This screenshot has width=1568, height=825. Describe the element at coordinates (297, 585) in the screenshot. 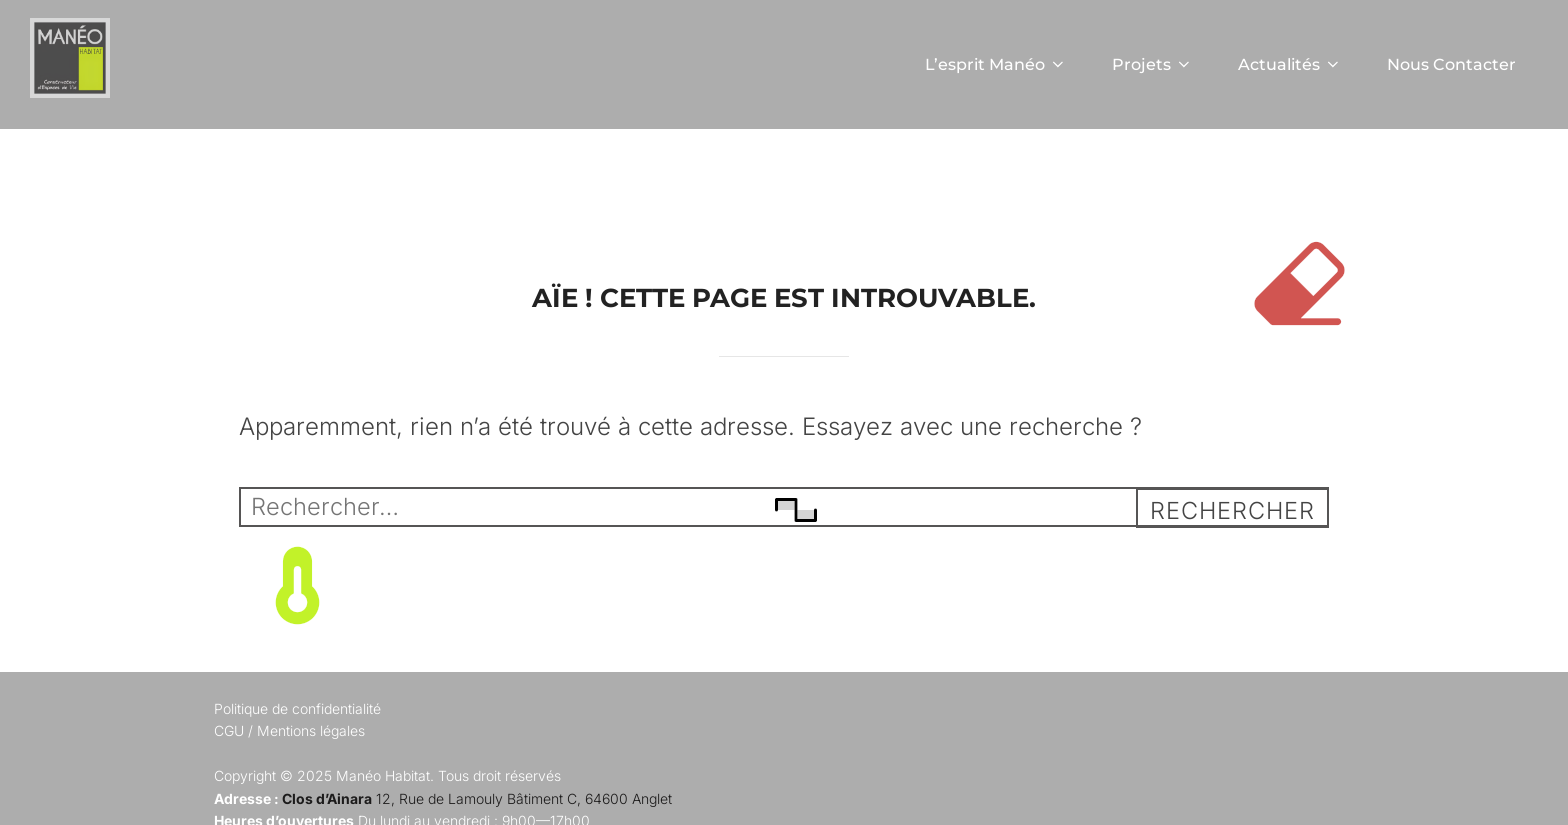

I see `indicates high temperature reading` at that location.